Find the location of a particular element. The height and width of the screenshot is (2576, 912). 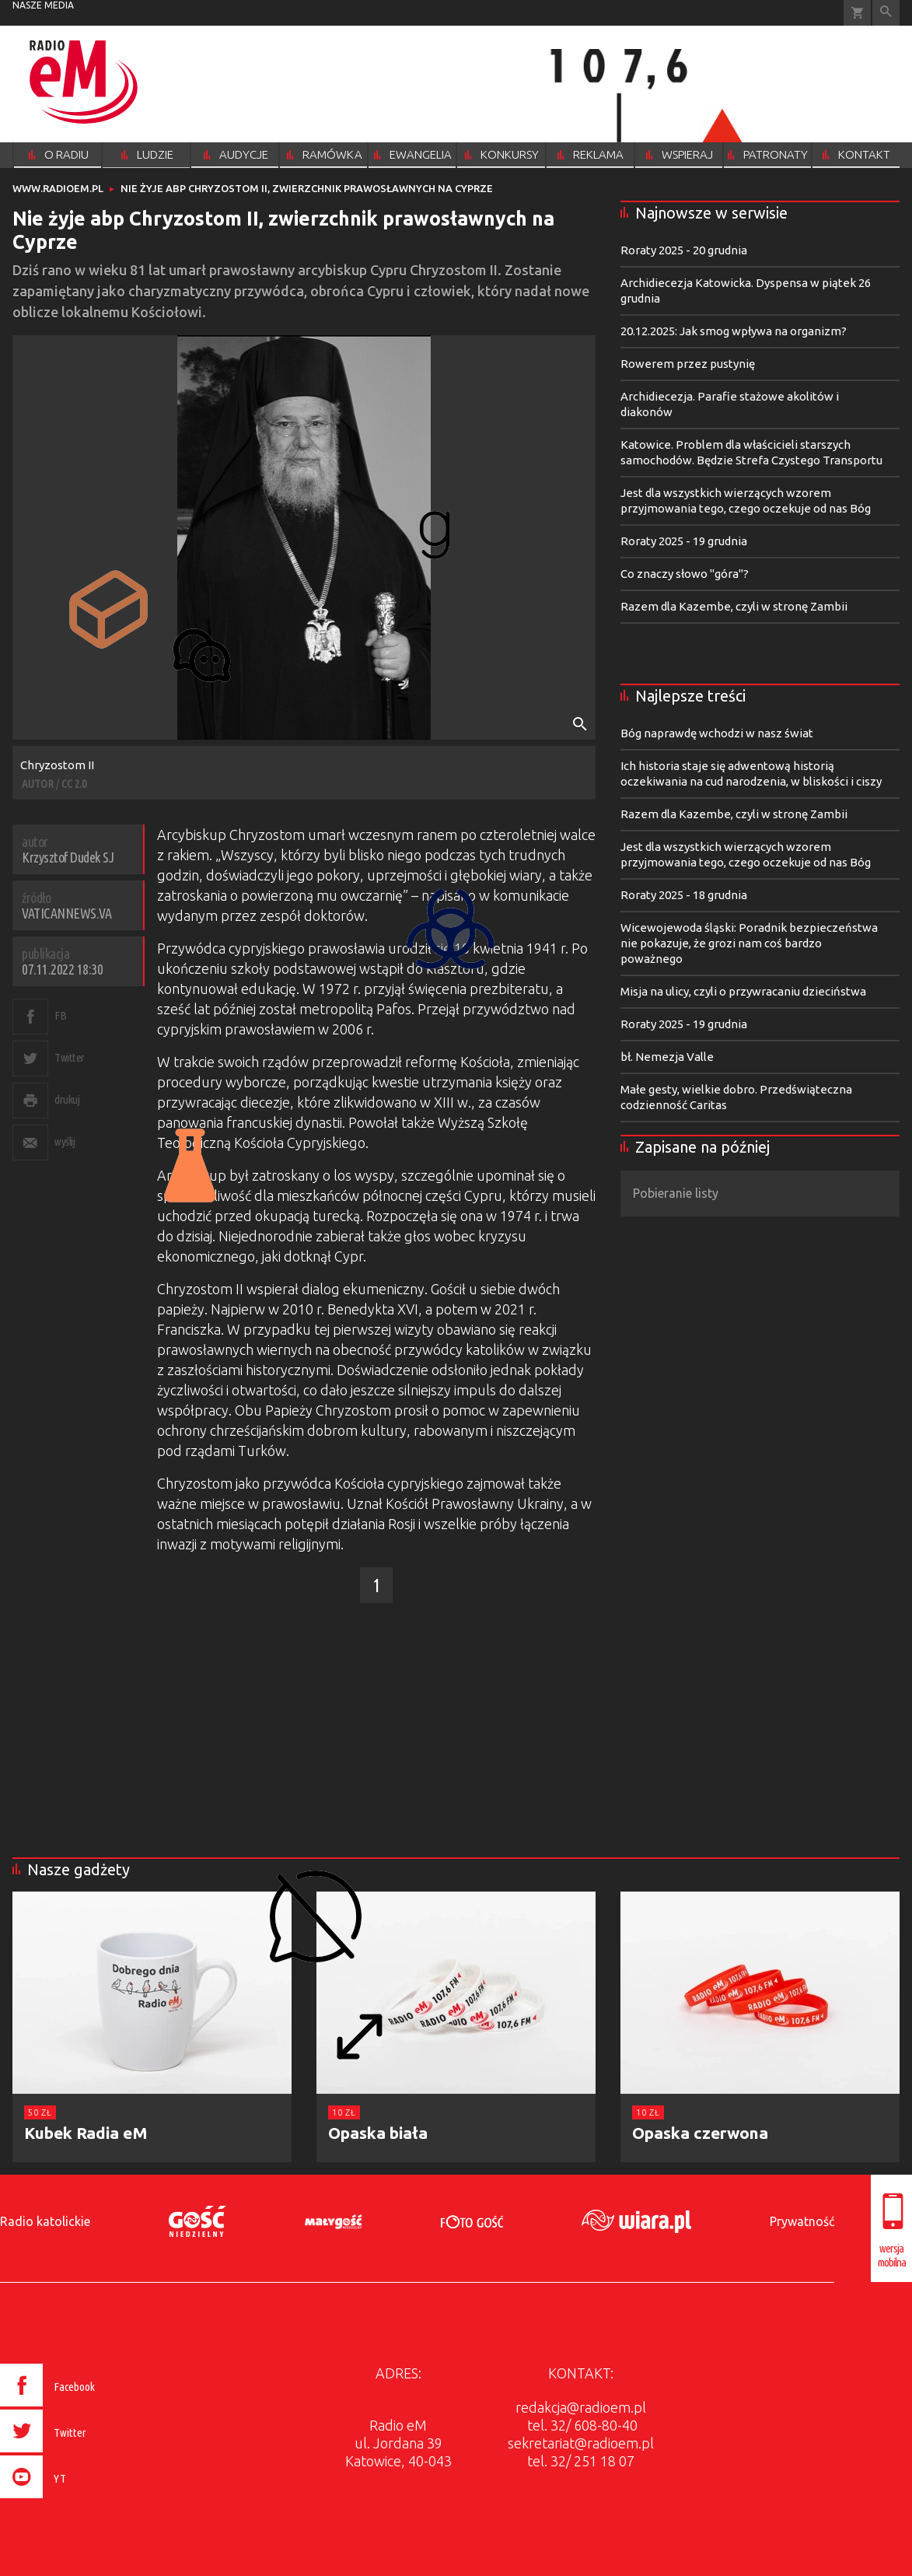

view 3D object or model is located at coordinates (108, 609).